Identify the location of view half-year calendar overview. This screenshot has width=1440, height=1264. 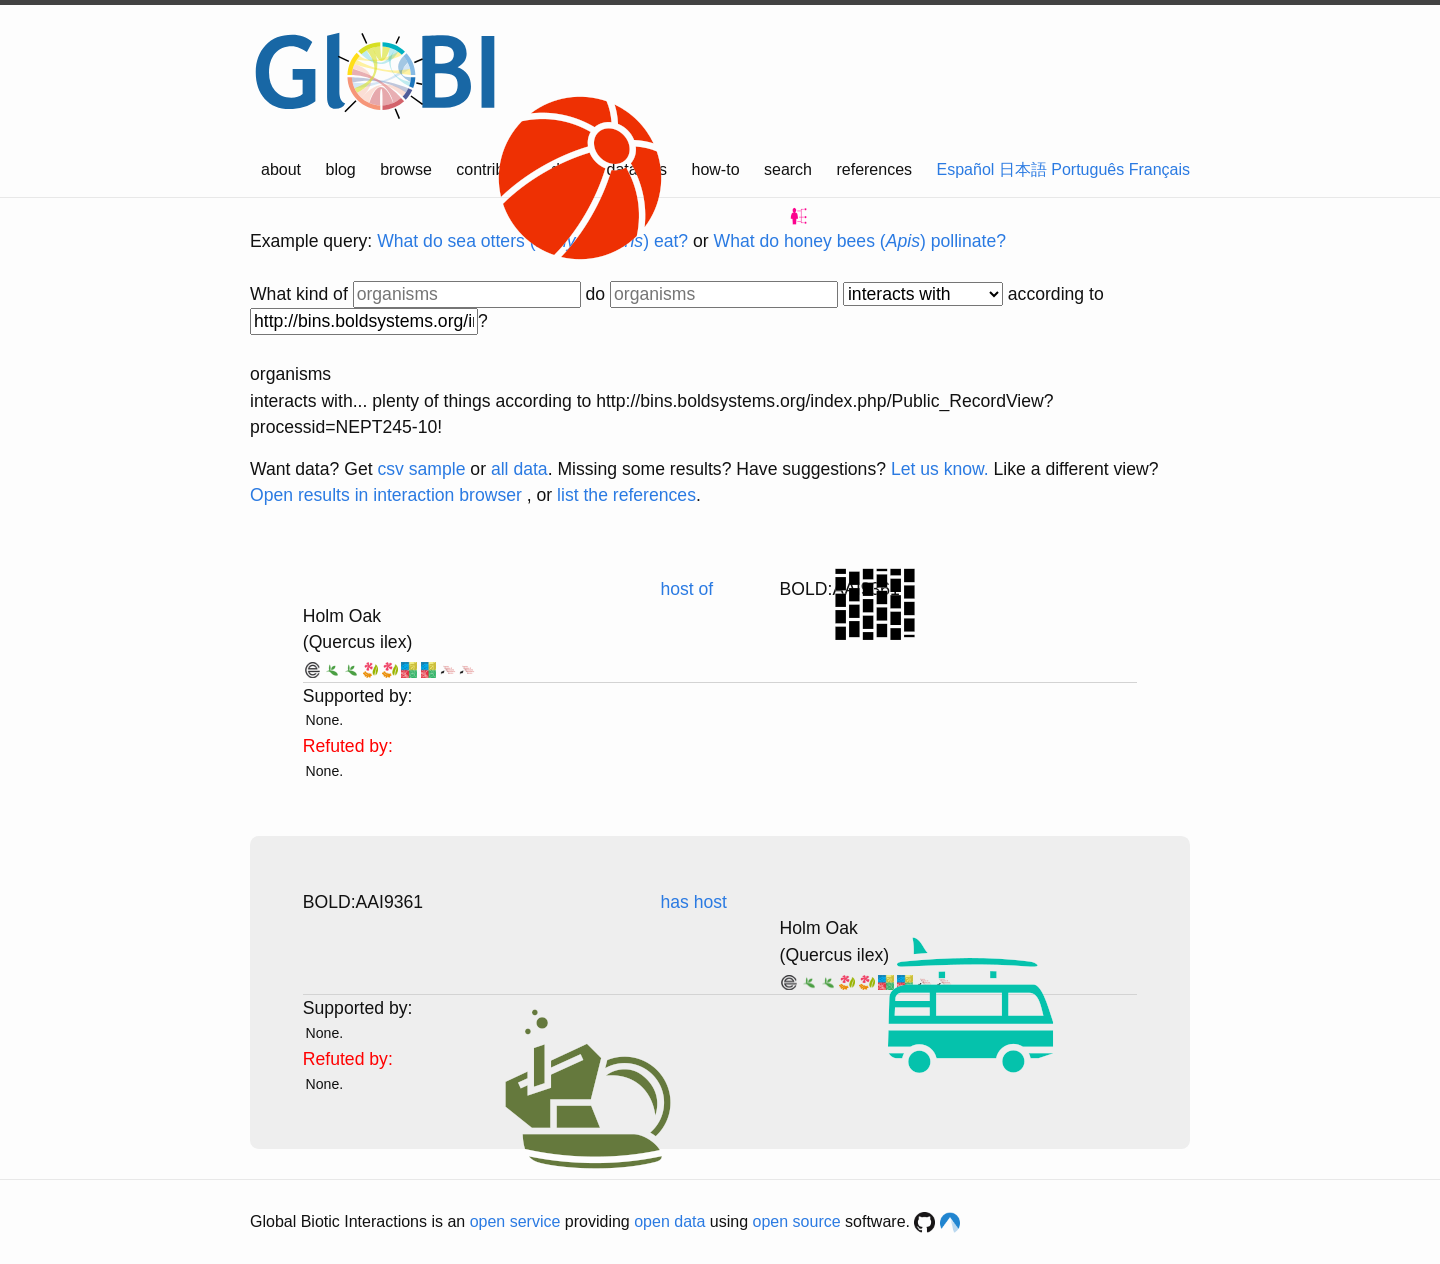
(875, 603).